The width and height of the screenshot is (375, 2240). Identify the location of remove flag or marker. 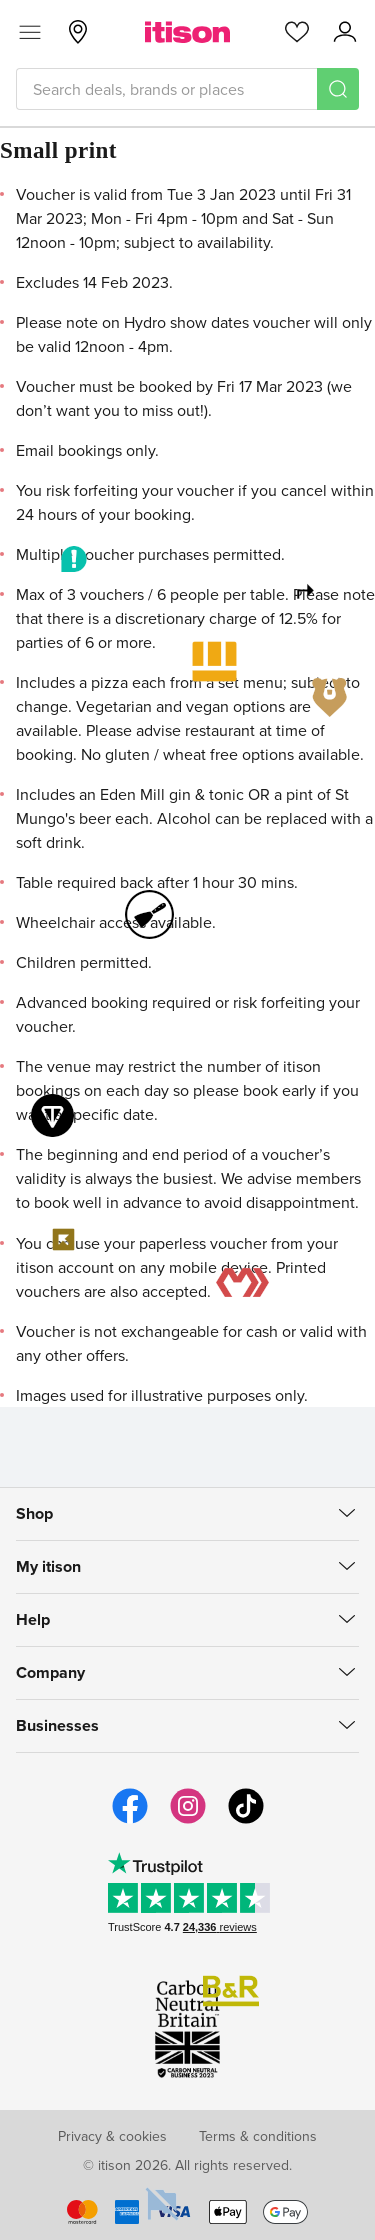
(162, 2204).